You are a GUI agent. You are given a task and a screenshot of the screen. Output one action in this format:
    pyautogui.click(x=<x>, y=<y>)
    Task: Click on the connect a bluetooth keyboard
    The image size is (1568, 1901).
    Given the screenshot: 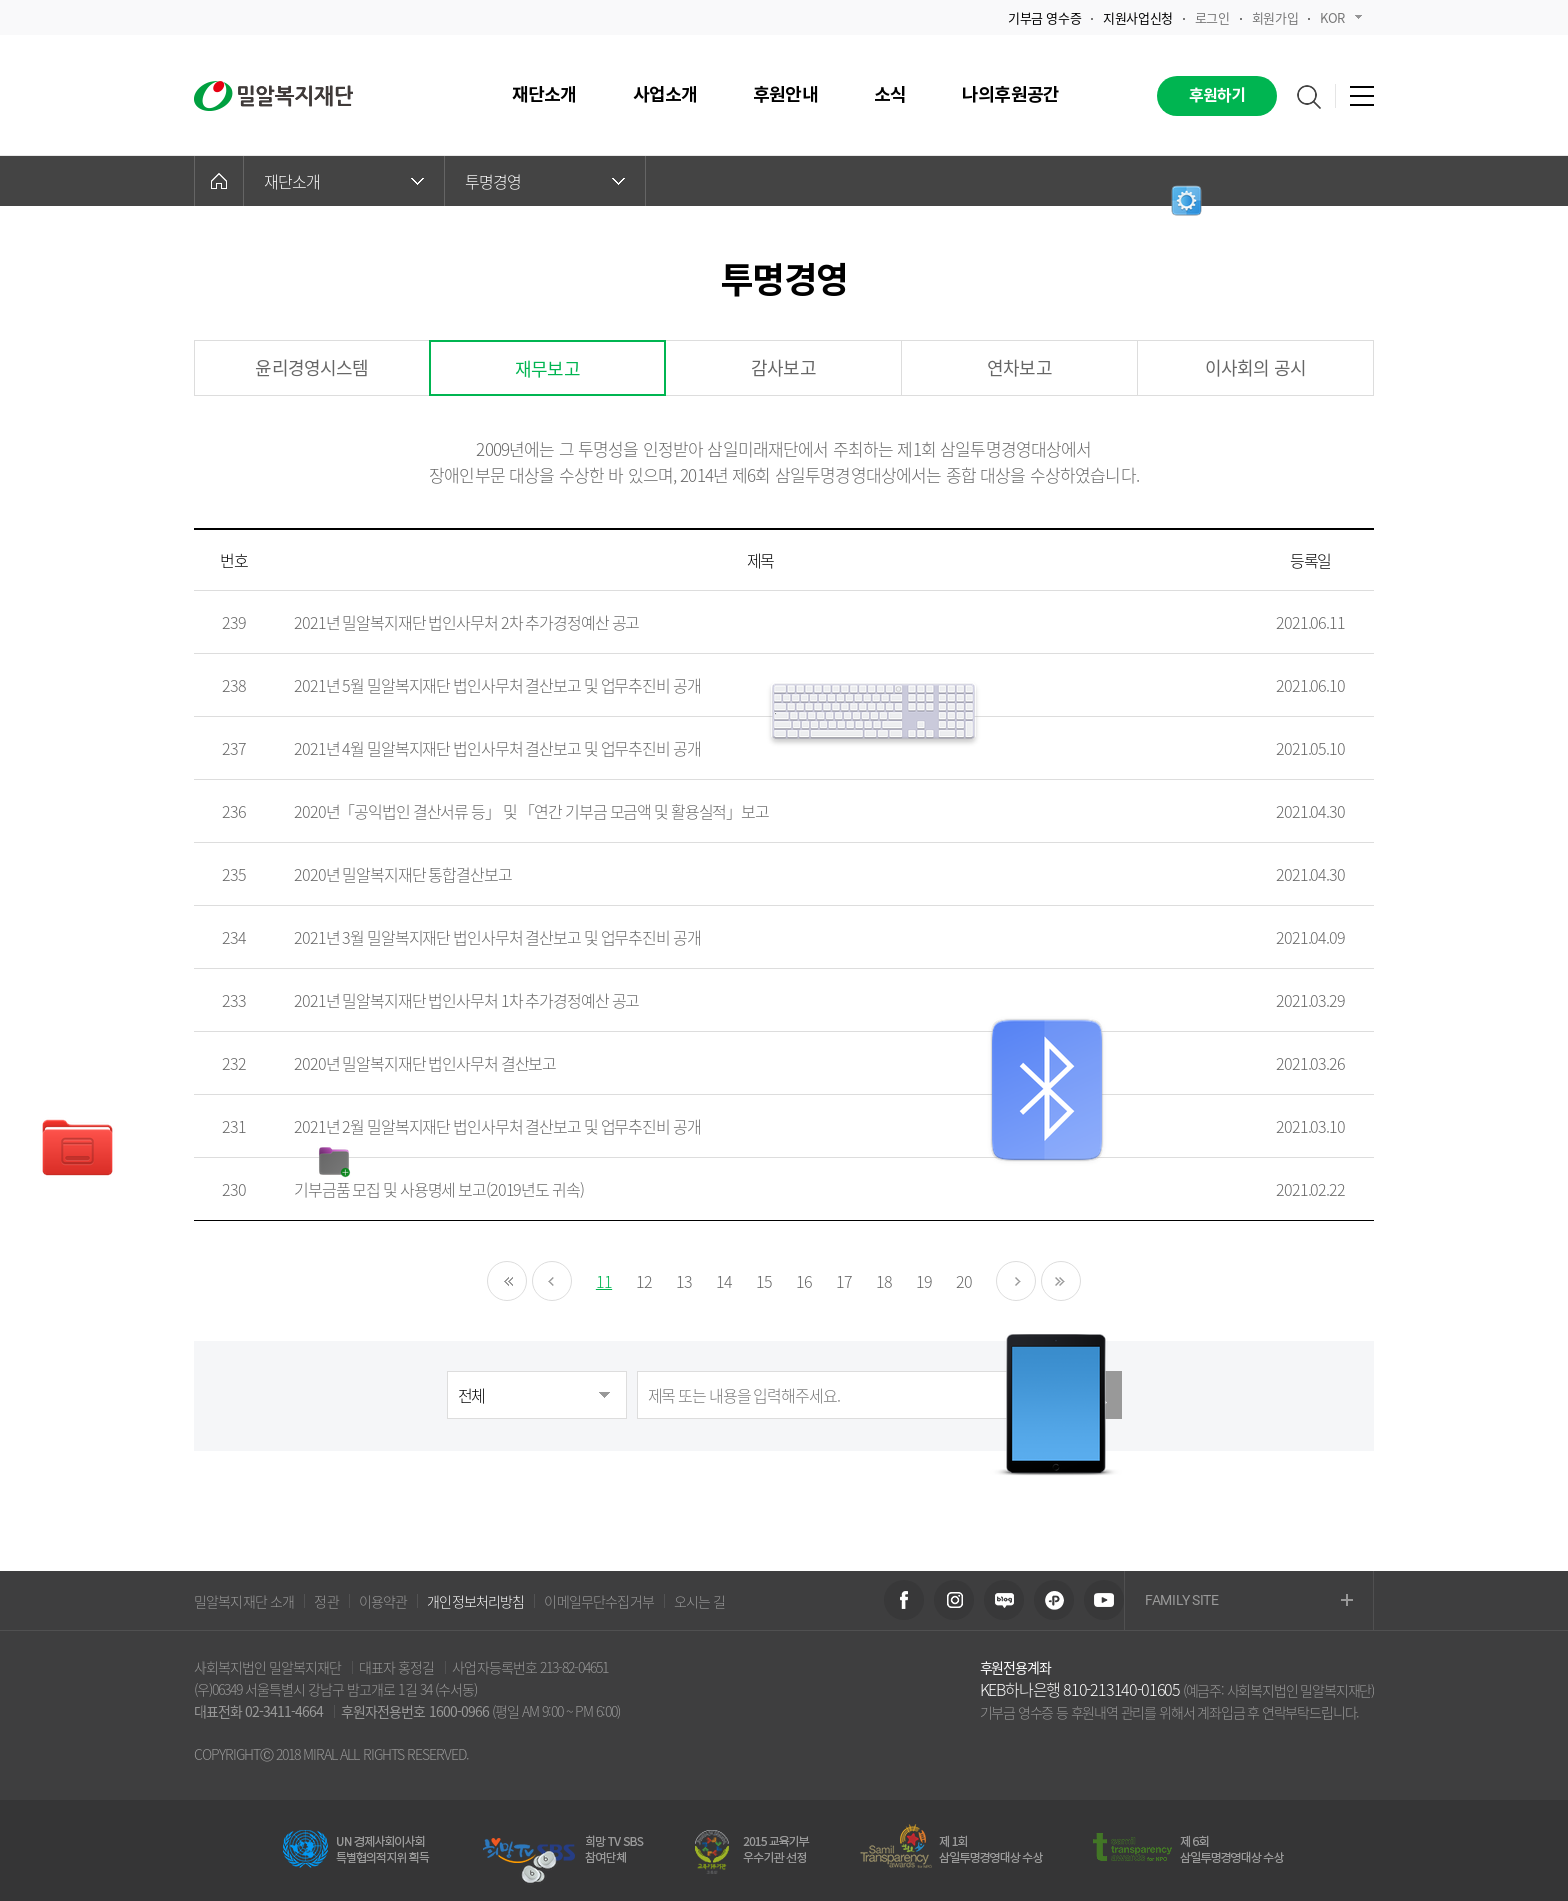 What is the action you would take?
    pyautogui.click(x=873, y=710)
    